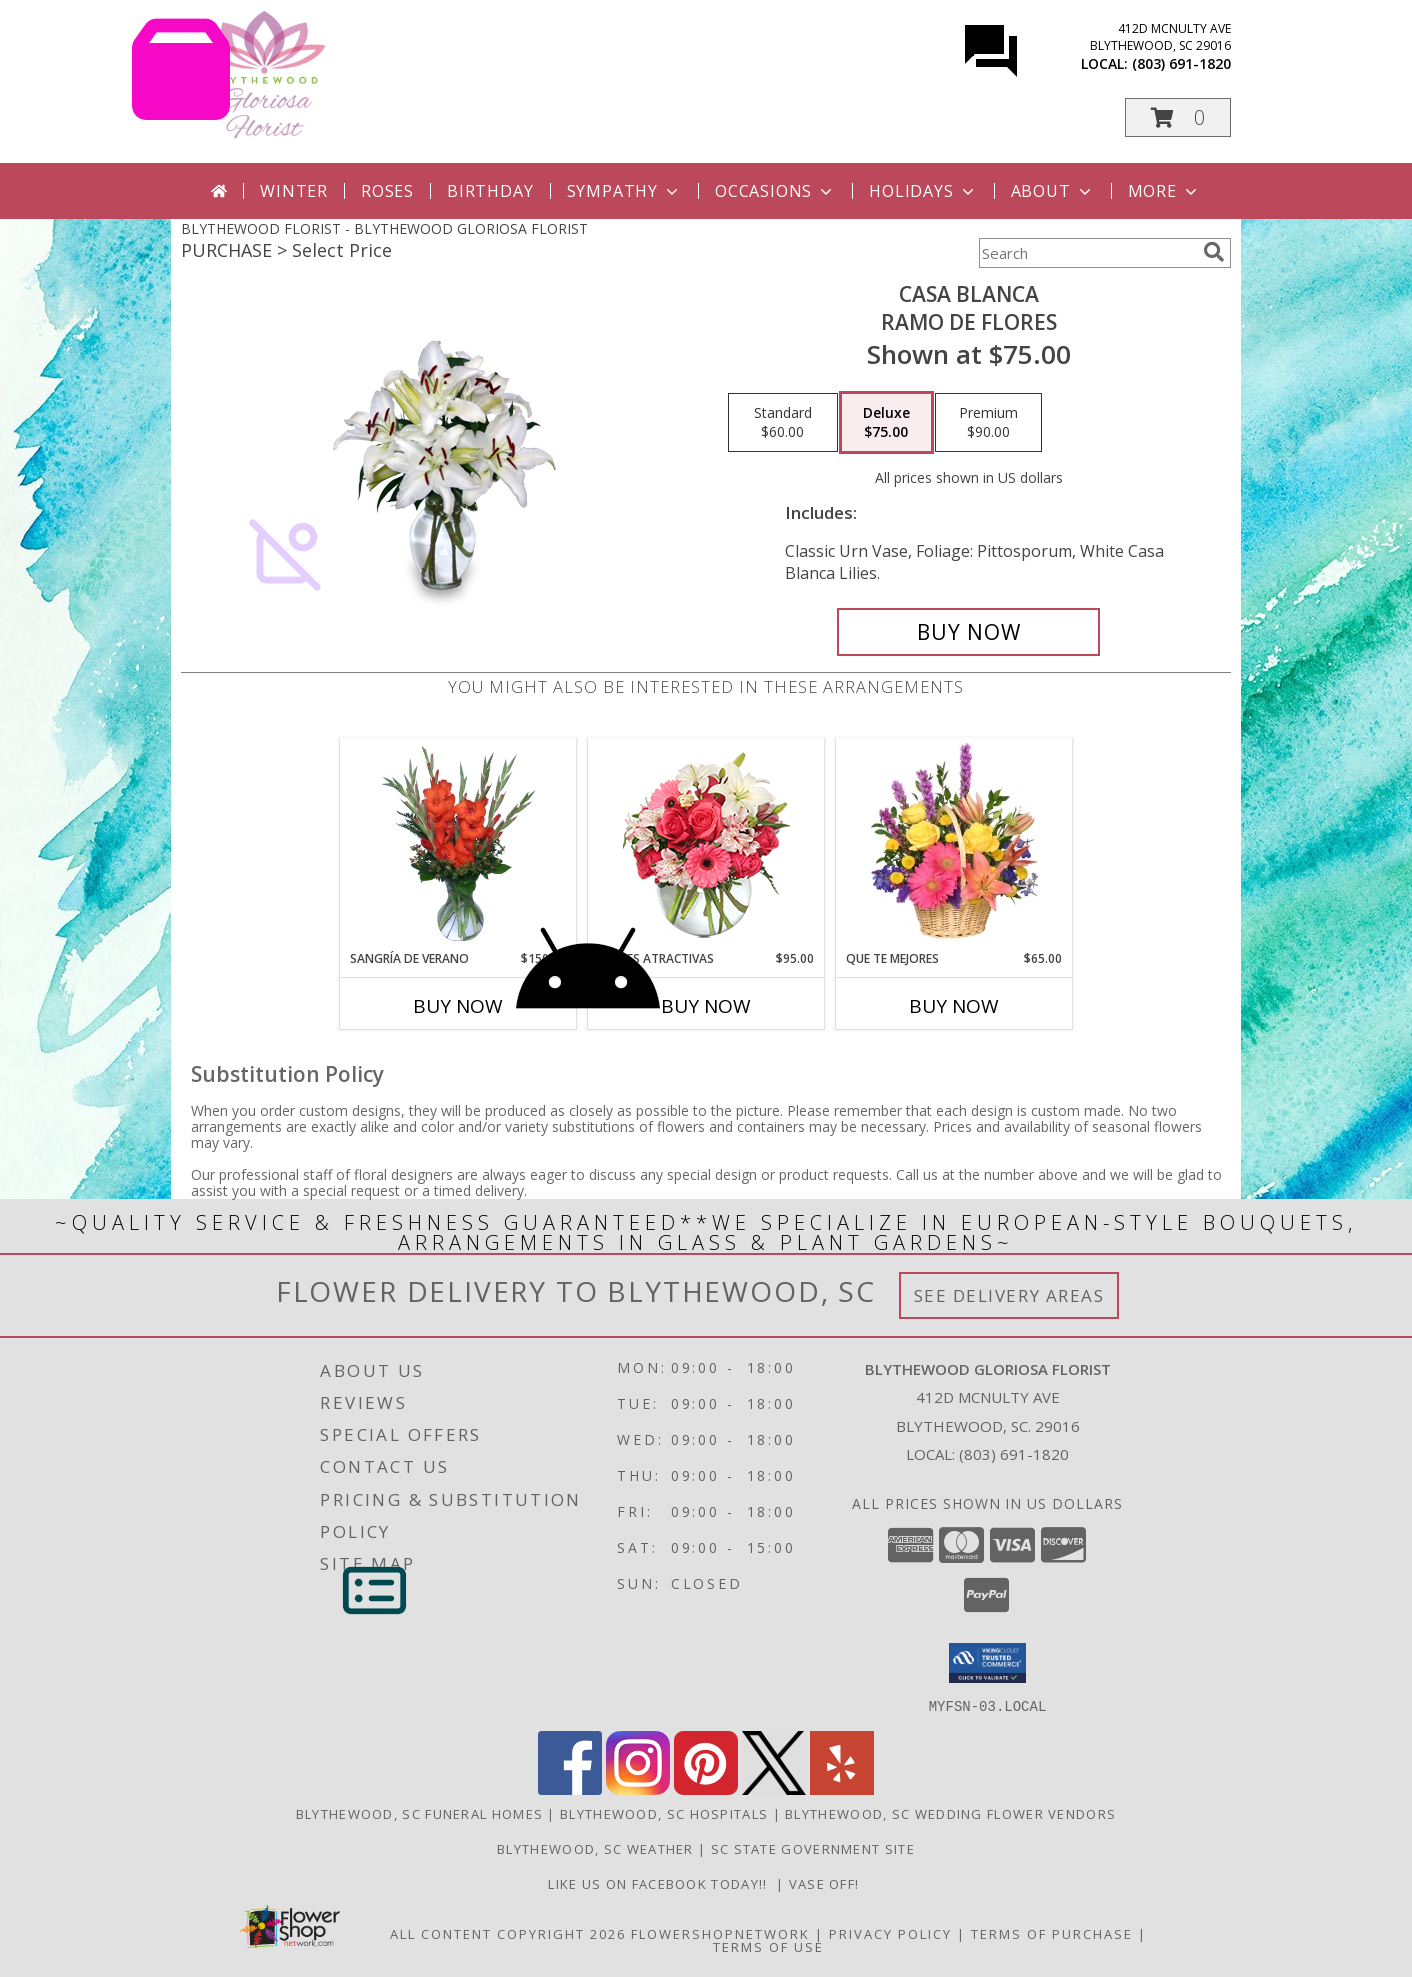  What do you see at coordinates (285, 555) in the screenshot?
I see `mute or disable notifications` at bounding box center [285, 555].